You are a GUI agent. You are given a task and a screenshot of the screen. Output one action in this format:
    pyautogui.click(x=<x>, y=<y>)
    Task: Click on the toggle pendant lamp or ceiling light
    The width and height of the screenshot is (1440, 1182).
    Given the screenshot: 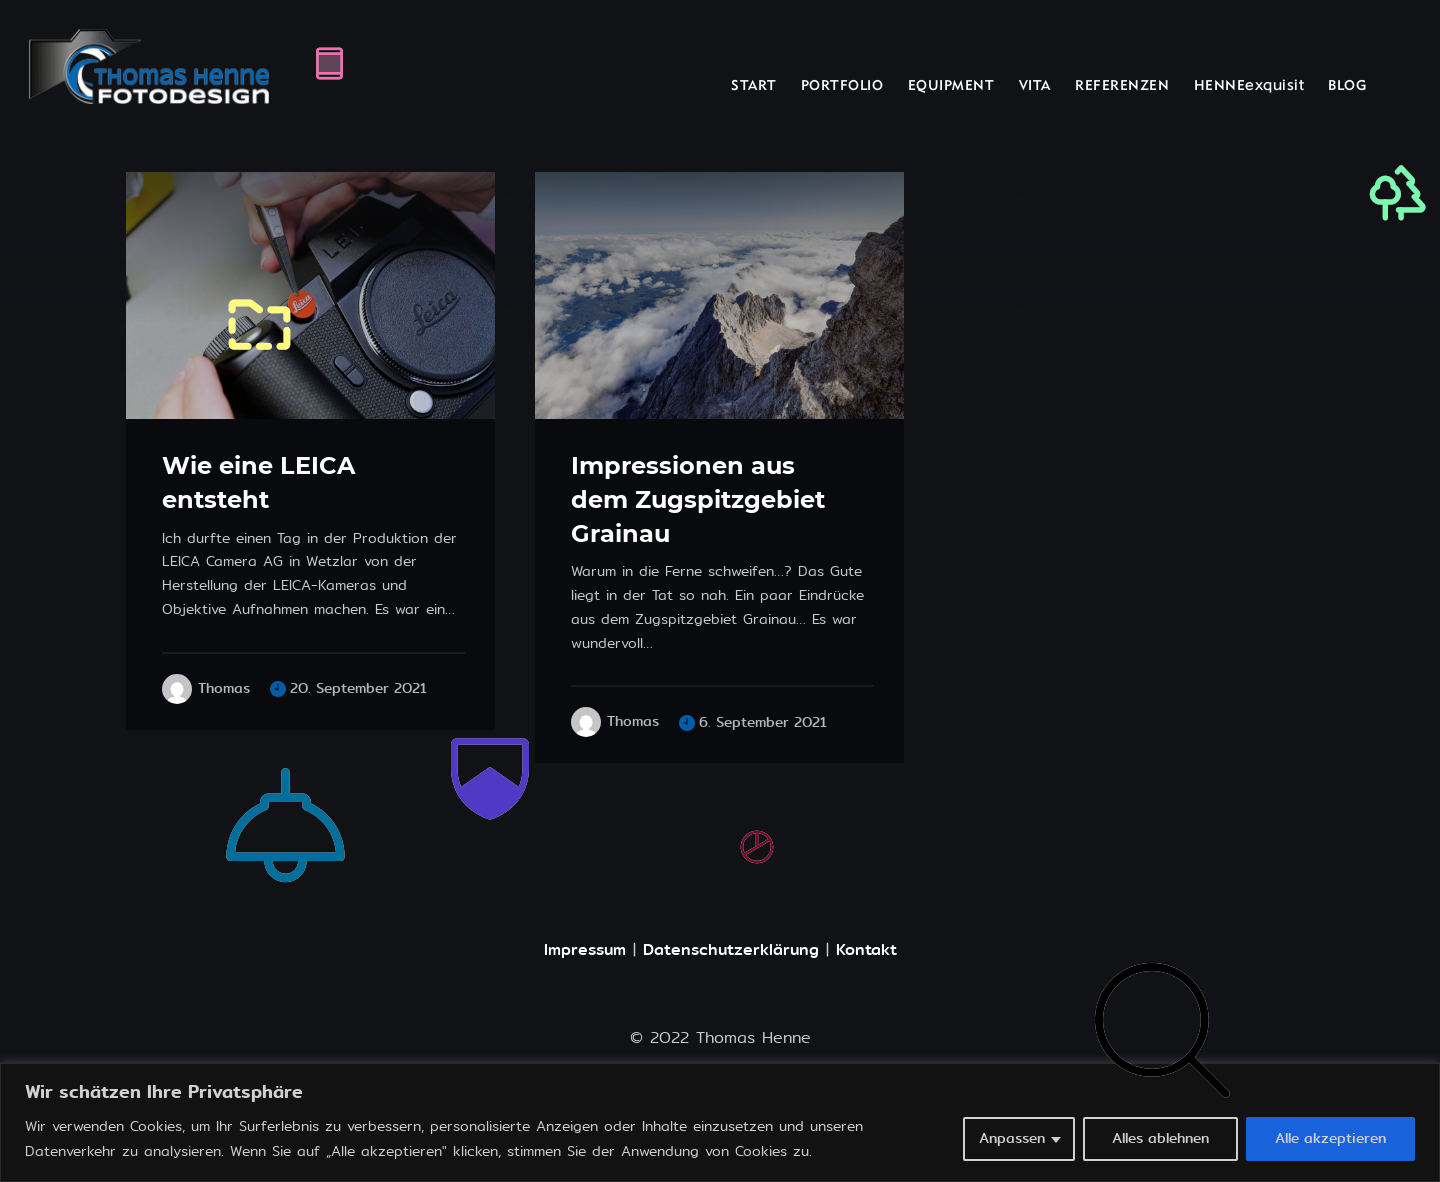 What is the action you would take?
    pyautogui.click(x=285, y=831)
    